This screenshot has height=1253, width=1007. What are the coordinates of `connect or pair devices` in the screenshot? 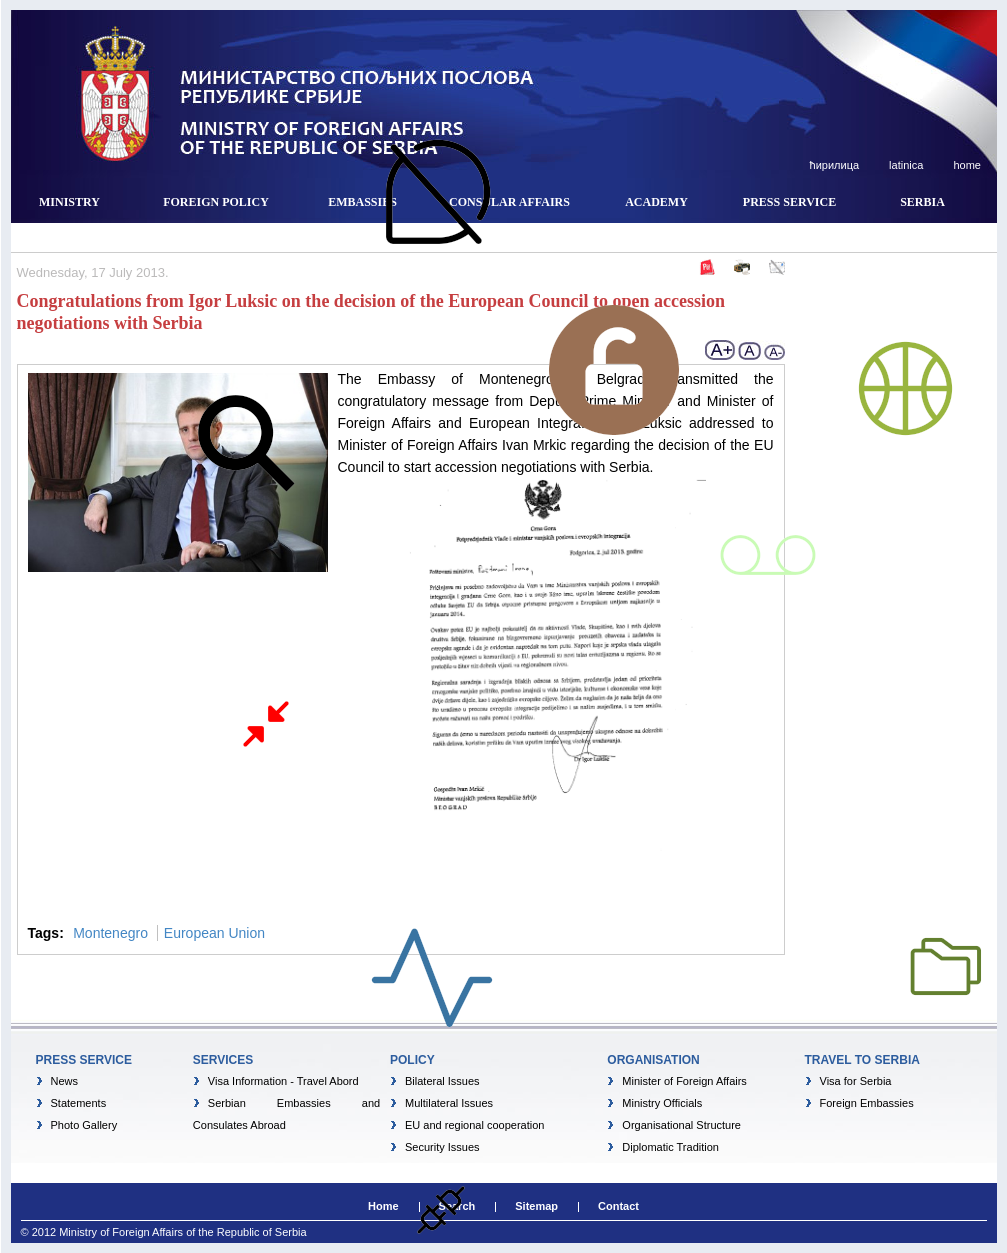 It's located at (441, 1210).